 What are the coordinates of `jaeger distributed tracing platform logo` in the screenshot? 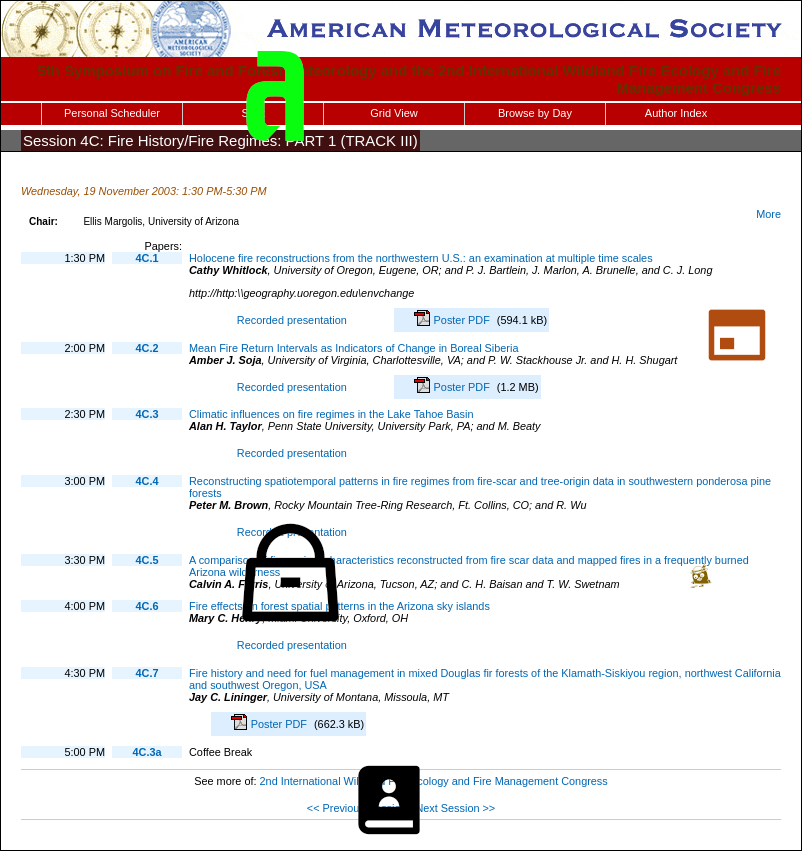 It's located at (701, 576).